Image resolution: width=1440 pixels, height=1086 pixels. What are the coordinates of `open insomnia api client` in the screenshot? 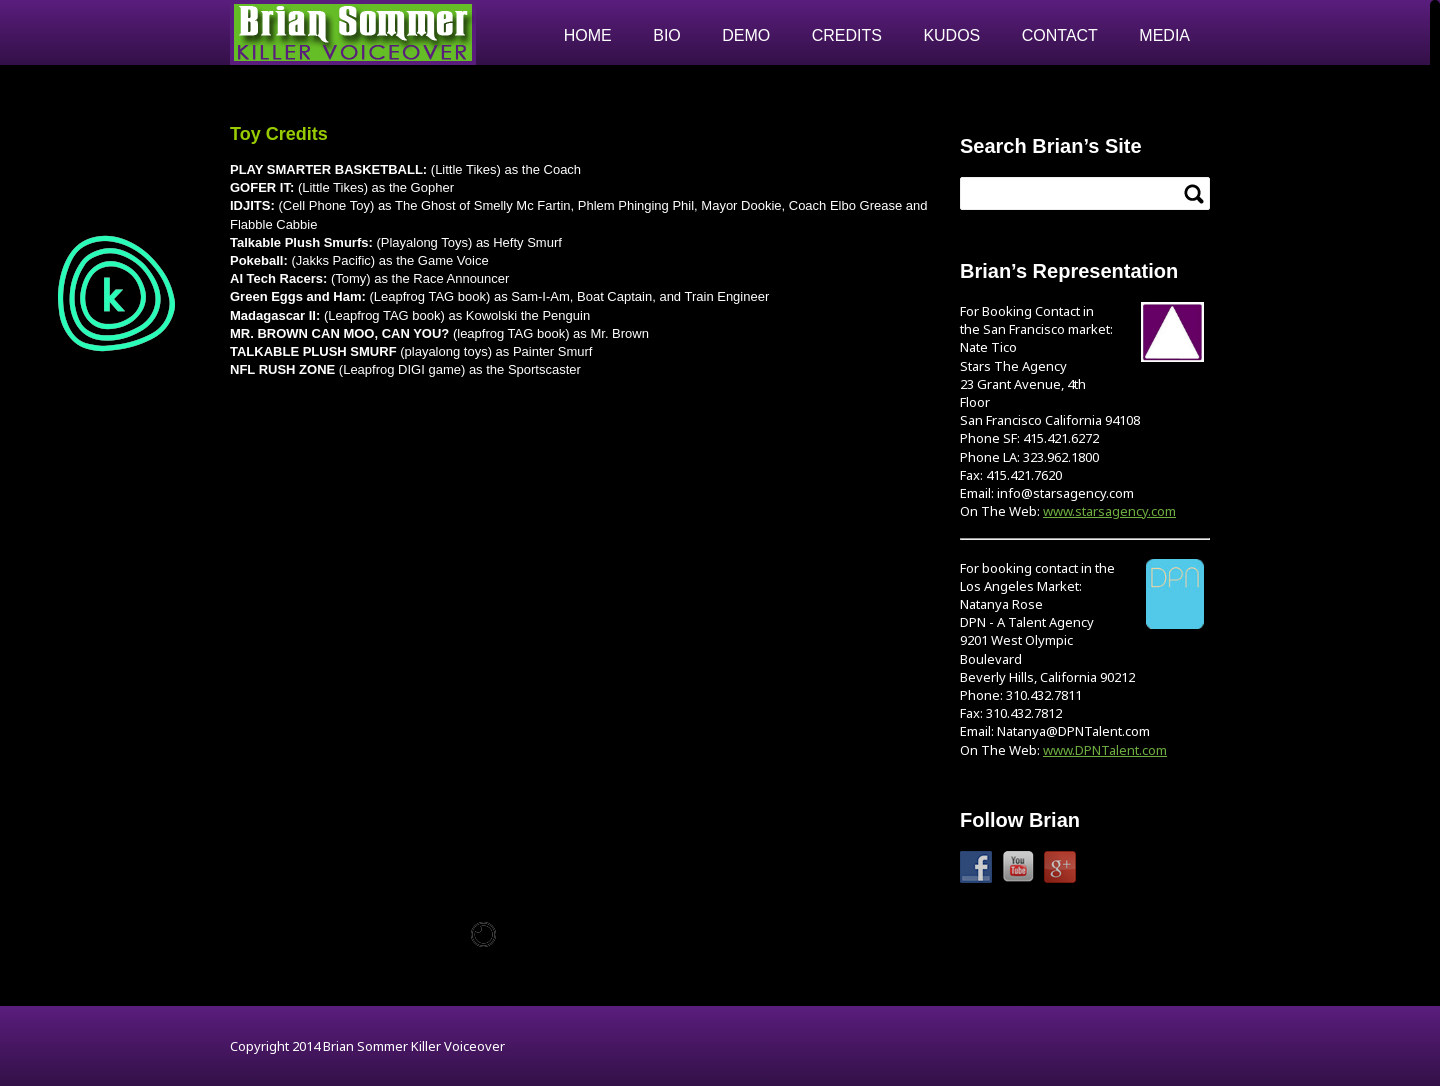 It's located at (483, 934).